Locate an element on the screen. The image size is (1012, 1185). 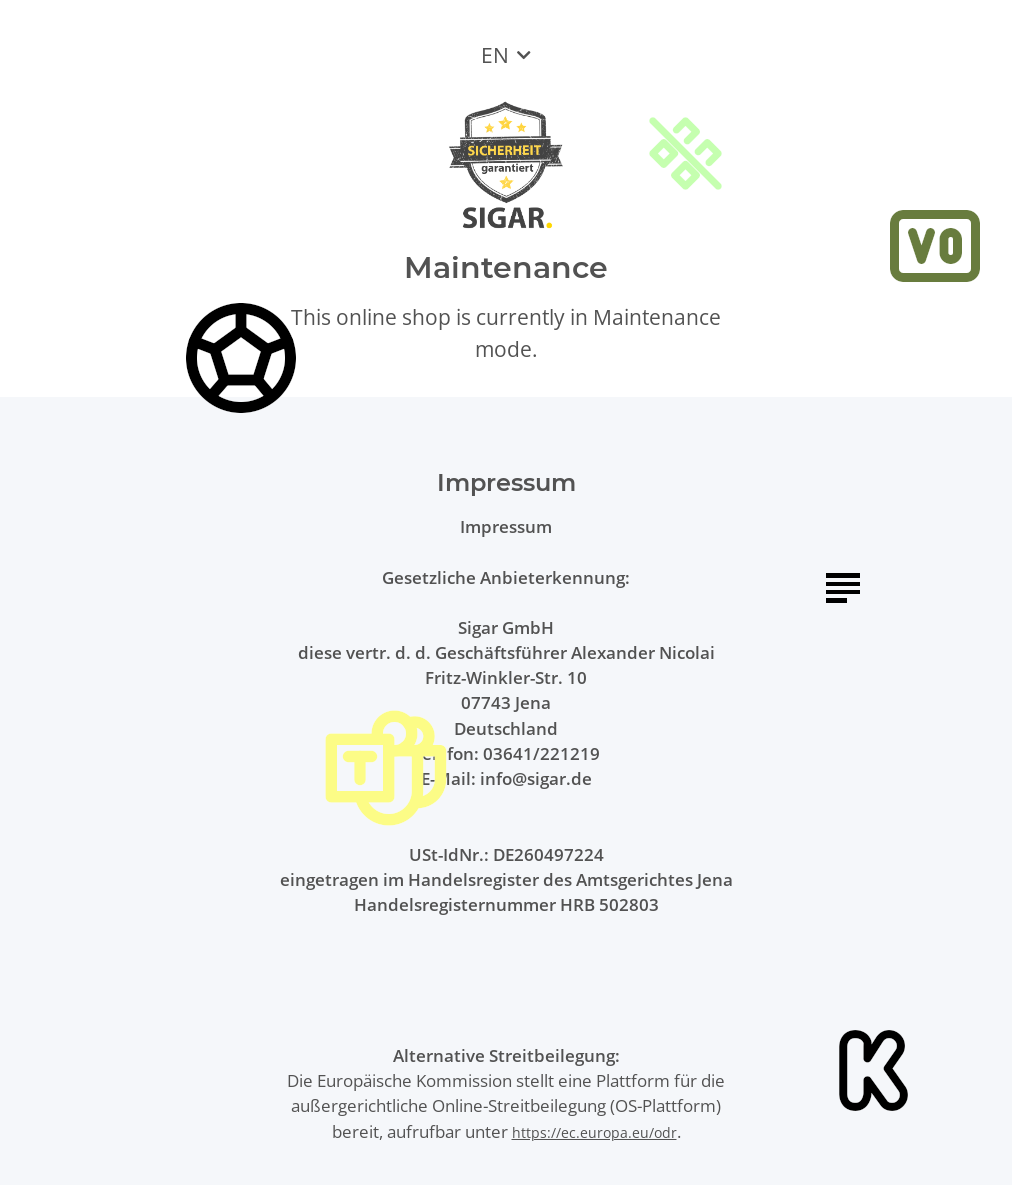
access football or soccer content is located at coordinates (241, 358).